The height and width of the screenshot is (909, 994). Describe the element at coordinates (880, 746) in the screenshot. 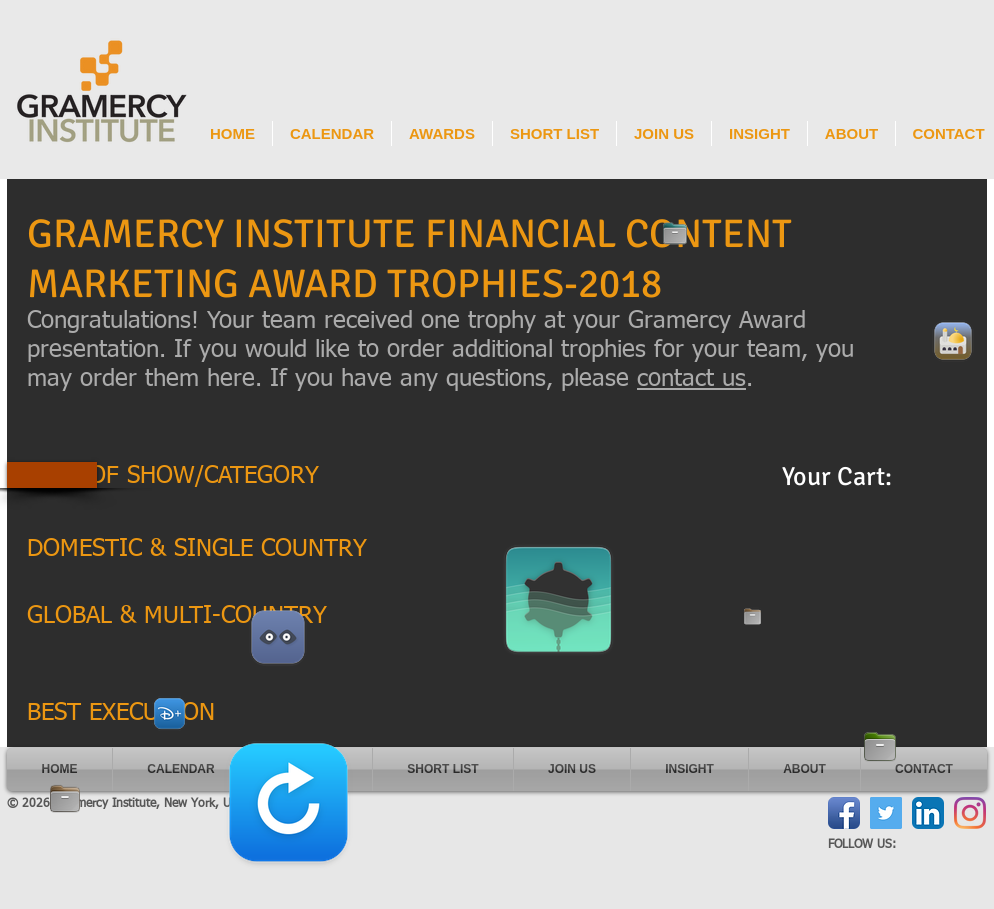

I see `open the file manager` at that location.